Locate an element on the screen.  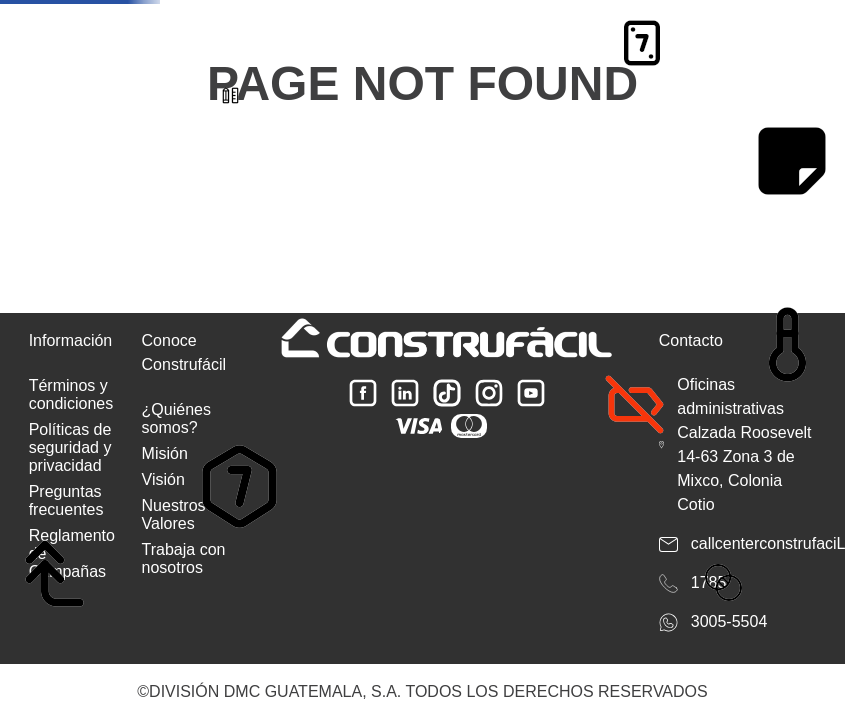
intersect or merge two shapes is located at coordinates (723, 582).